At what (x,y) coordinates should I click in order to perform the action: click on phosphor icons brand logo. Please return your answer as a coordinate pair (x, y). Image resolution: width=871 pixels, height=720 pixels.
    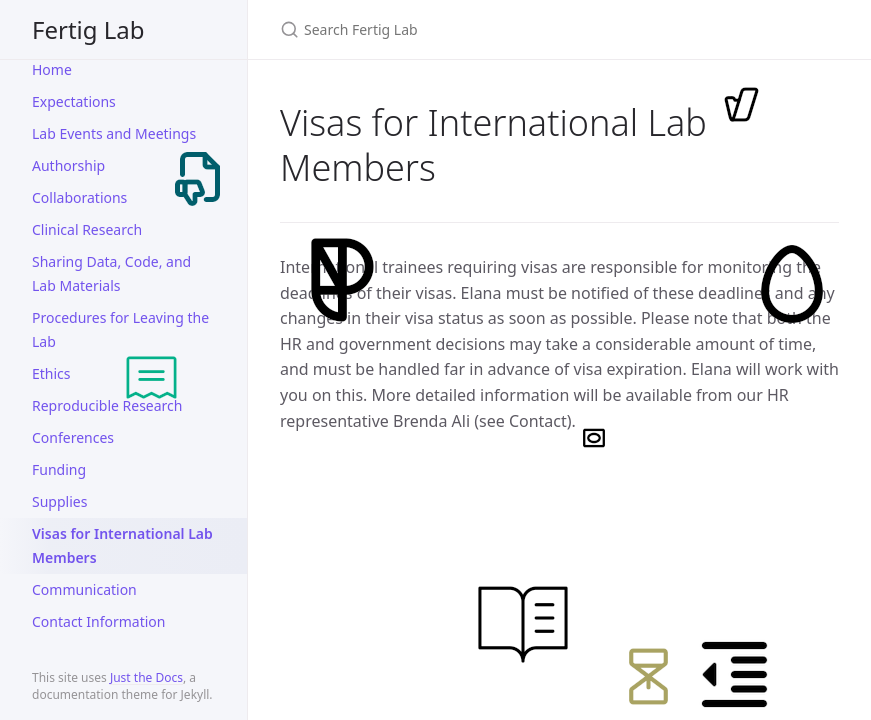
    Looking at the image, I should click on (336, 275).